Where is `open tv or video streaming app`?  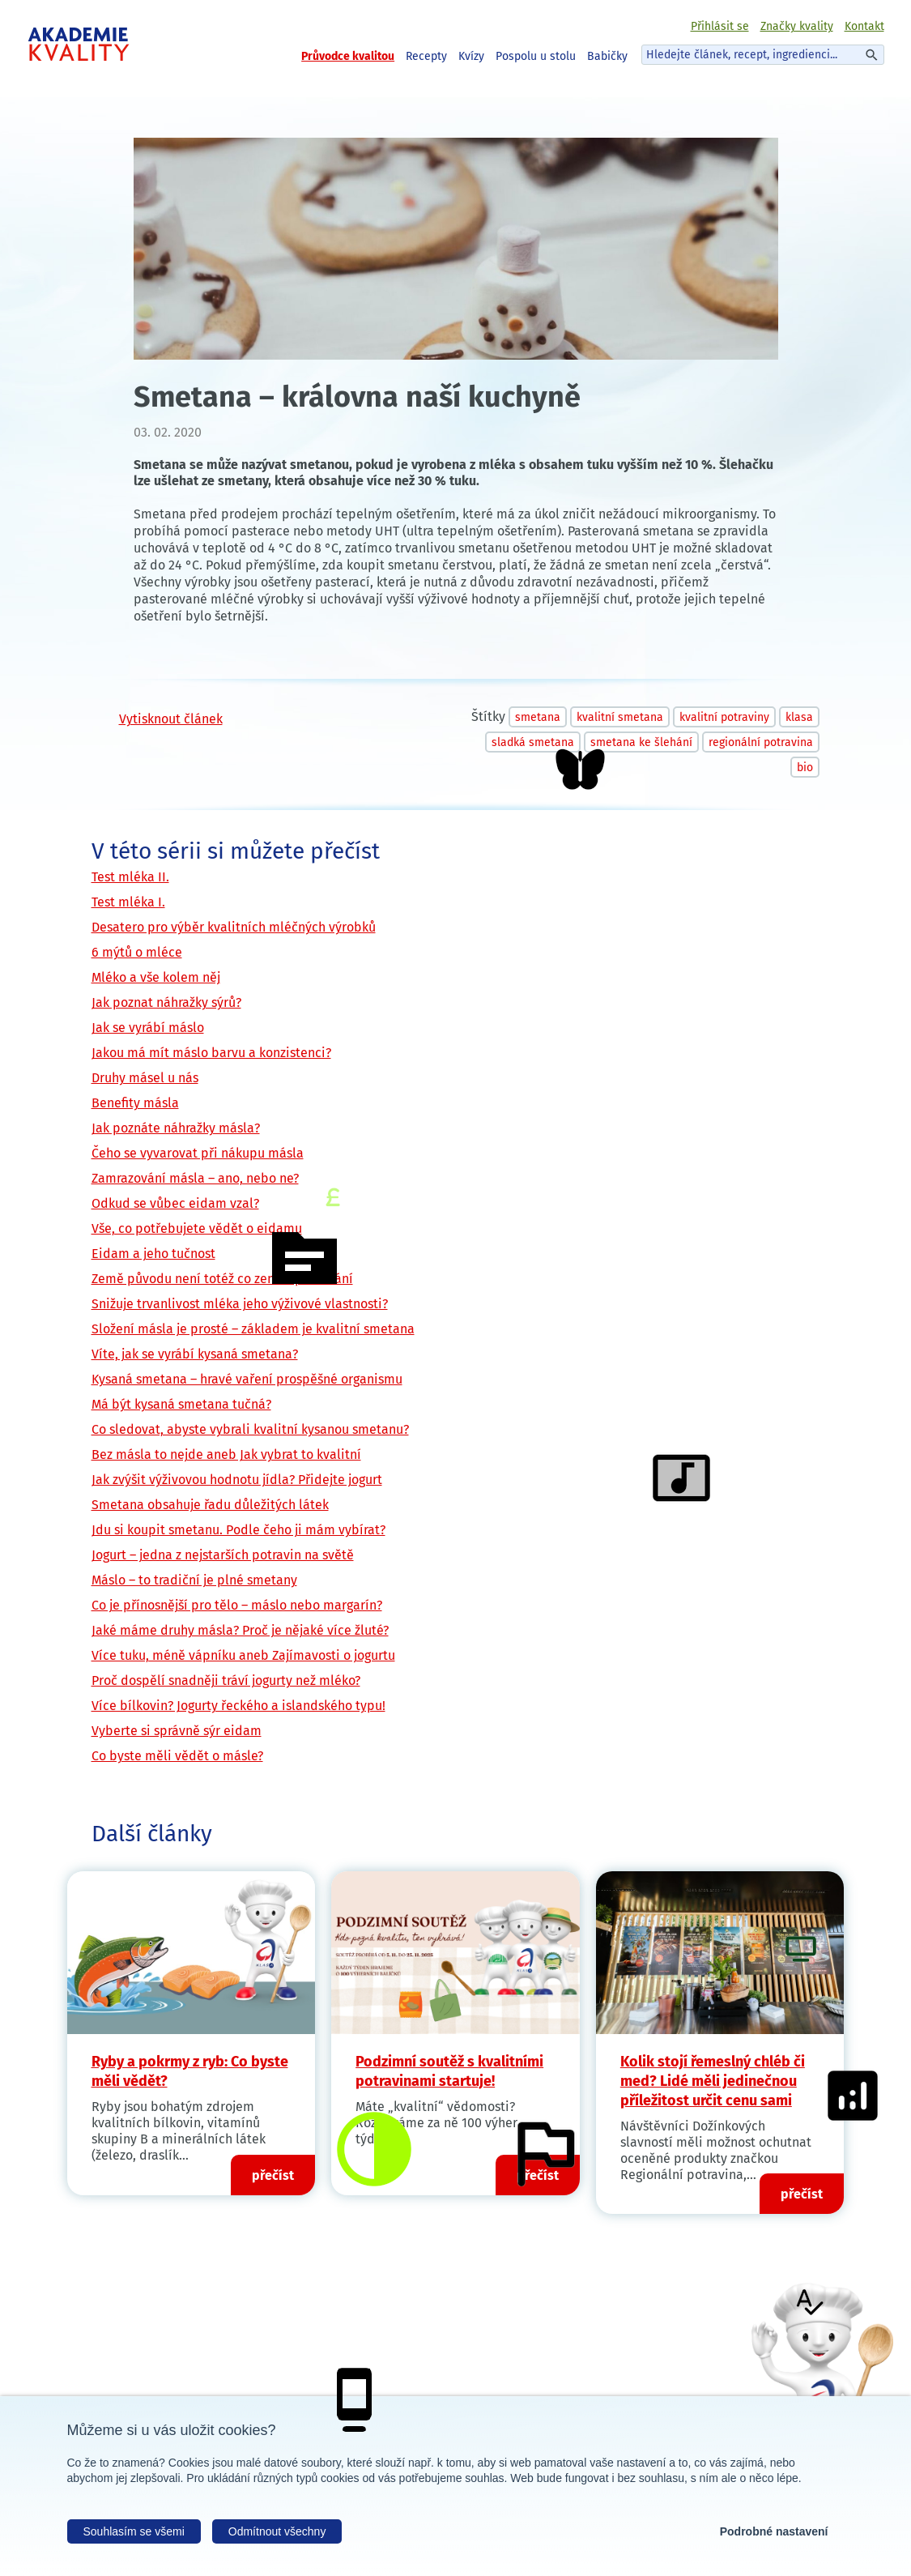
open tv or video streaming app is located at coordinates (801, 1948).